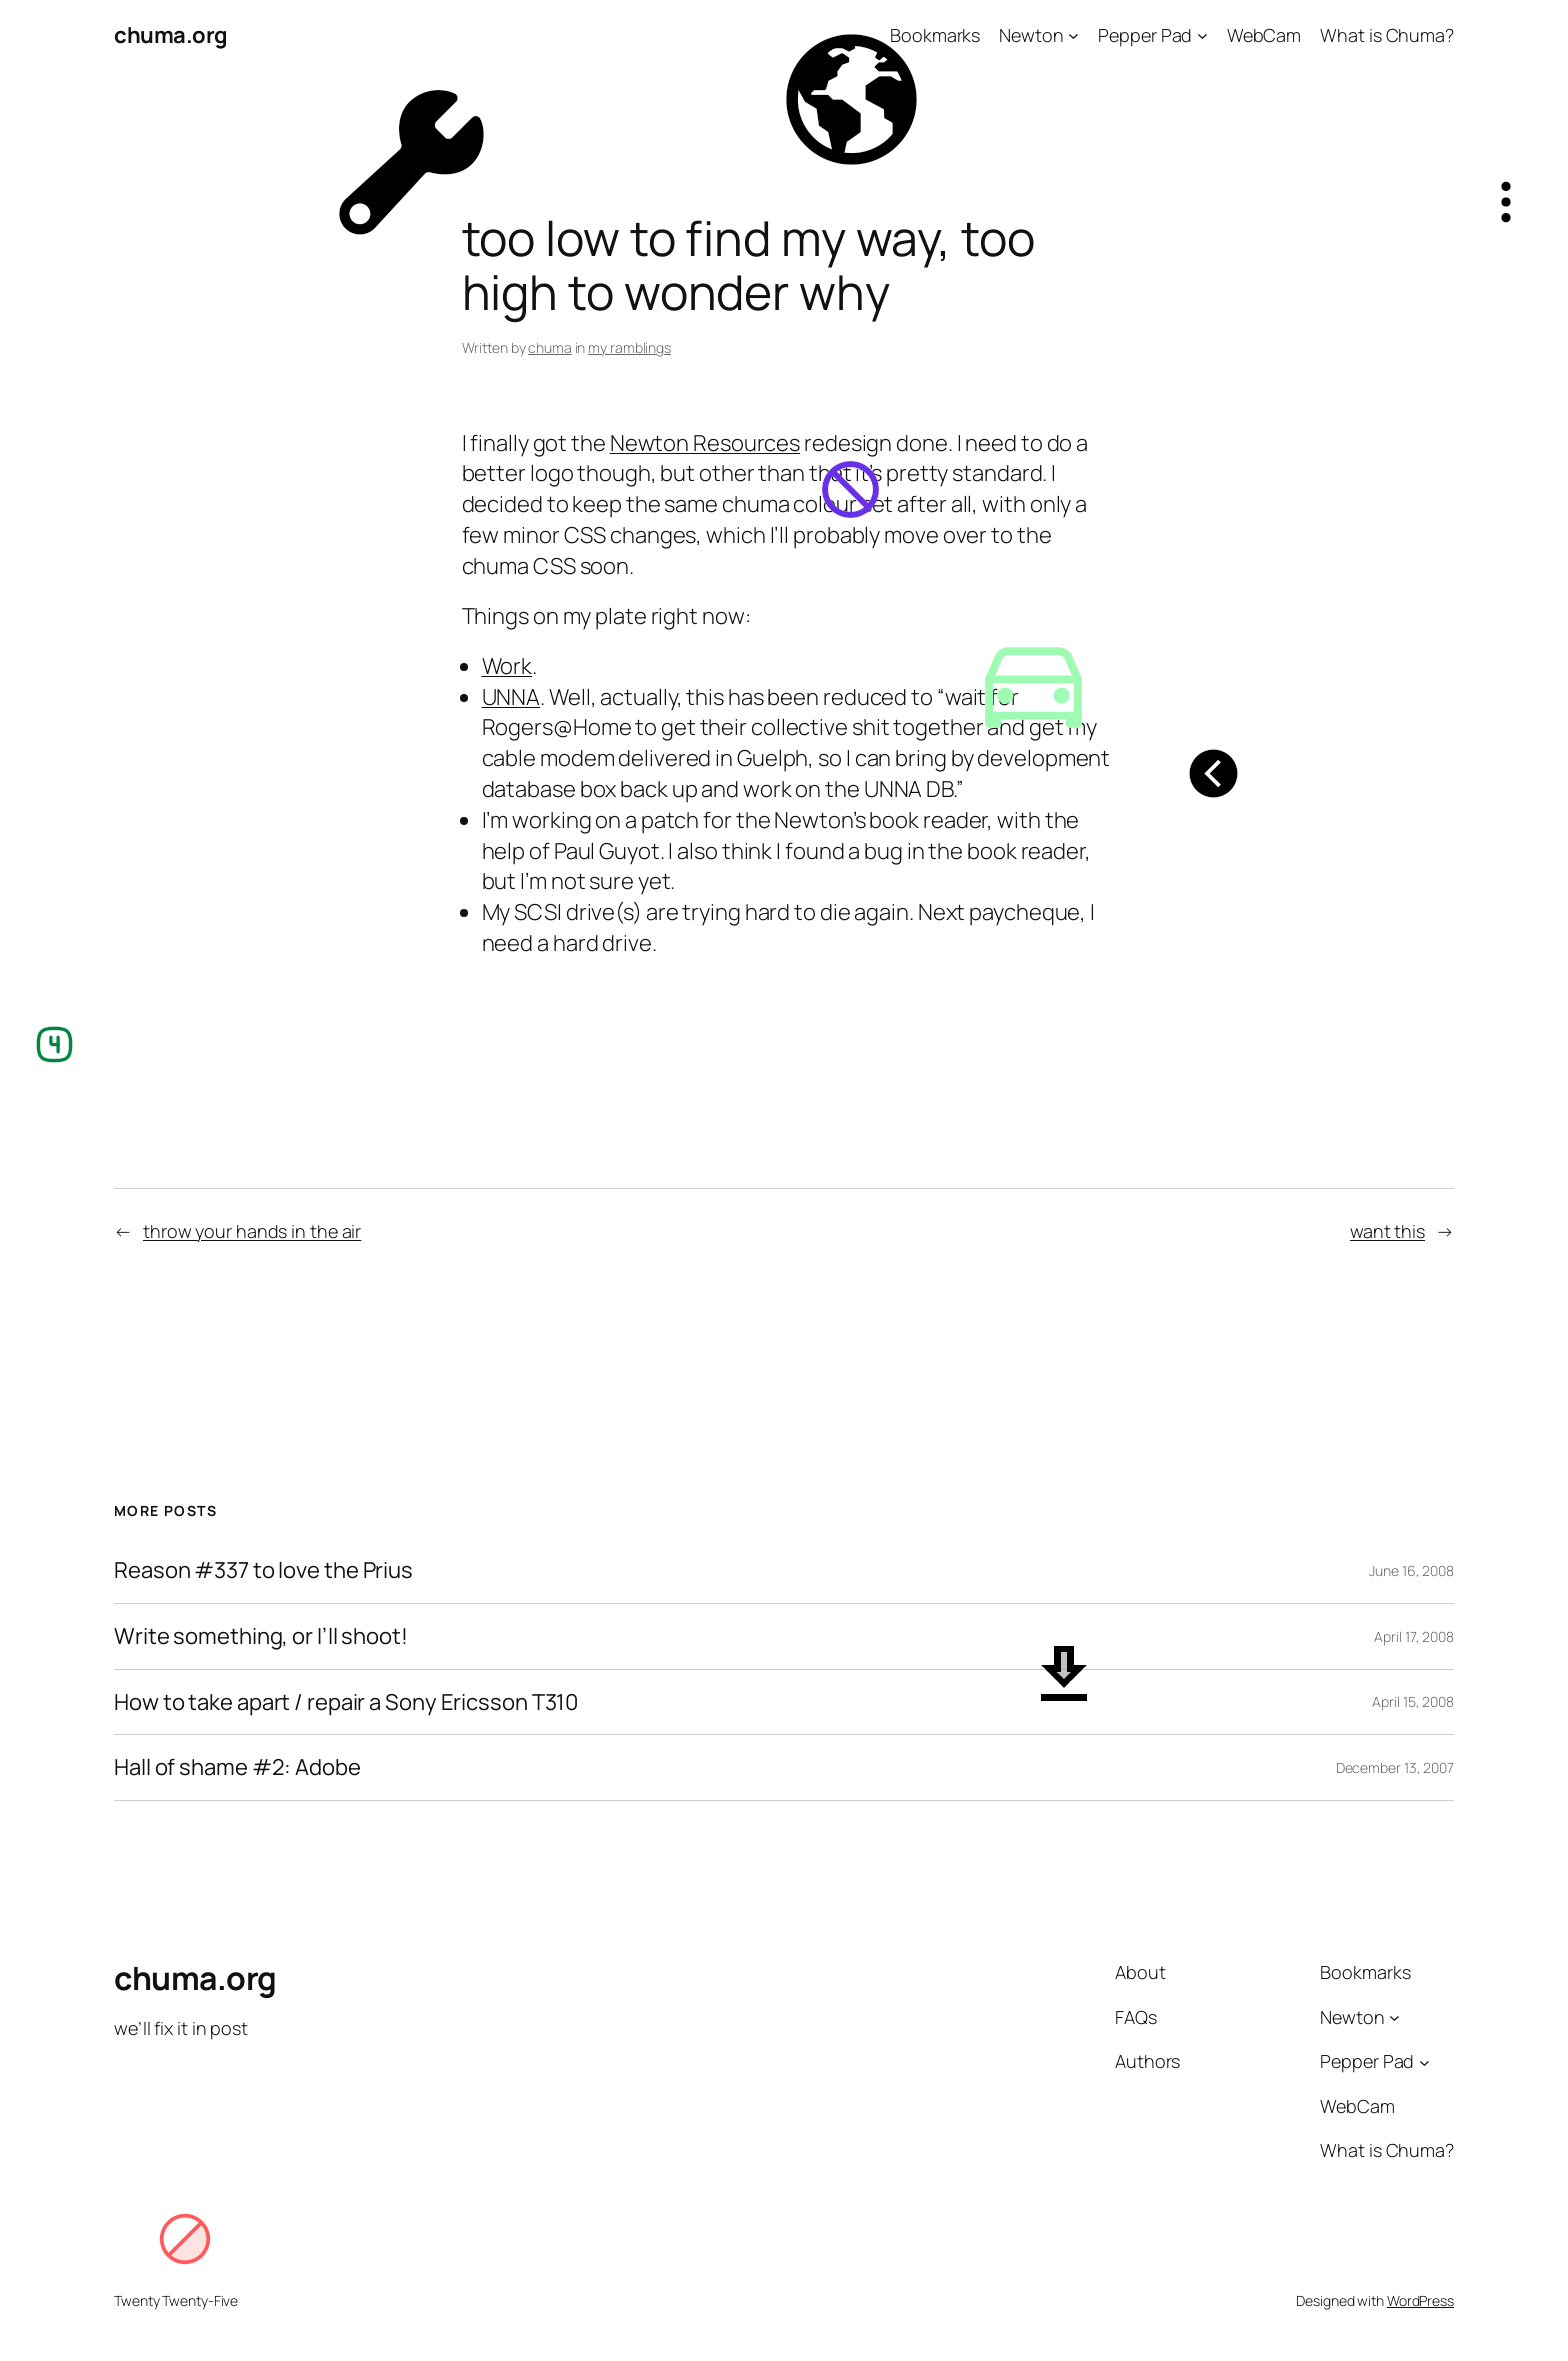 The height and width of the screenshot is (2361, 1568). What do you see at coordinates (1033, 687) in the screenshot?
I see `access vehicle or car-related settings` at bounding box center [1033, 687].